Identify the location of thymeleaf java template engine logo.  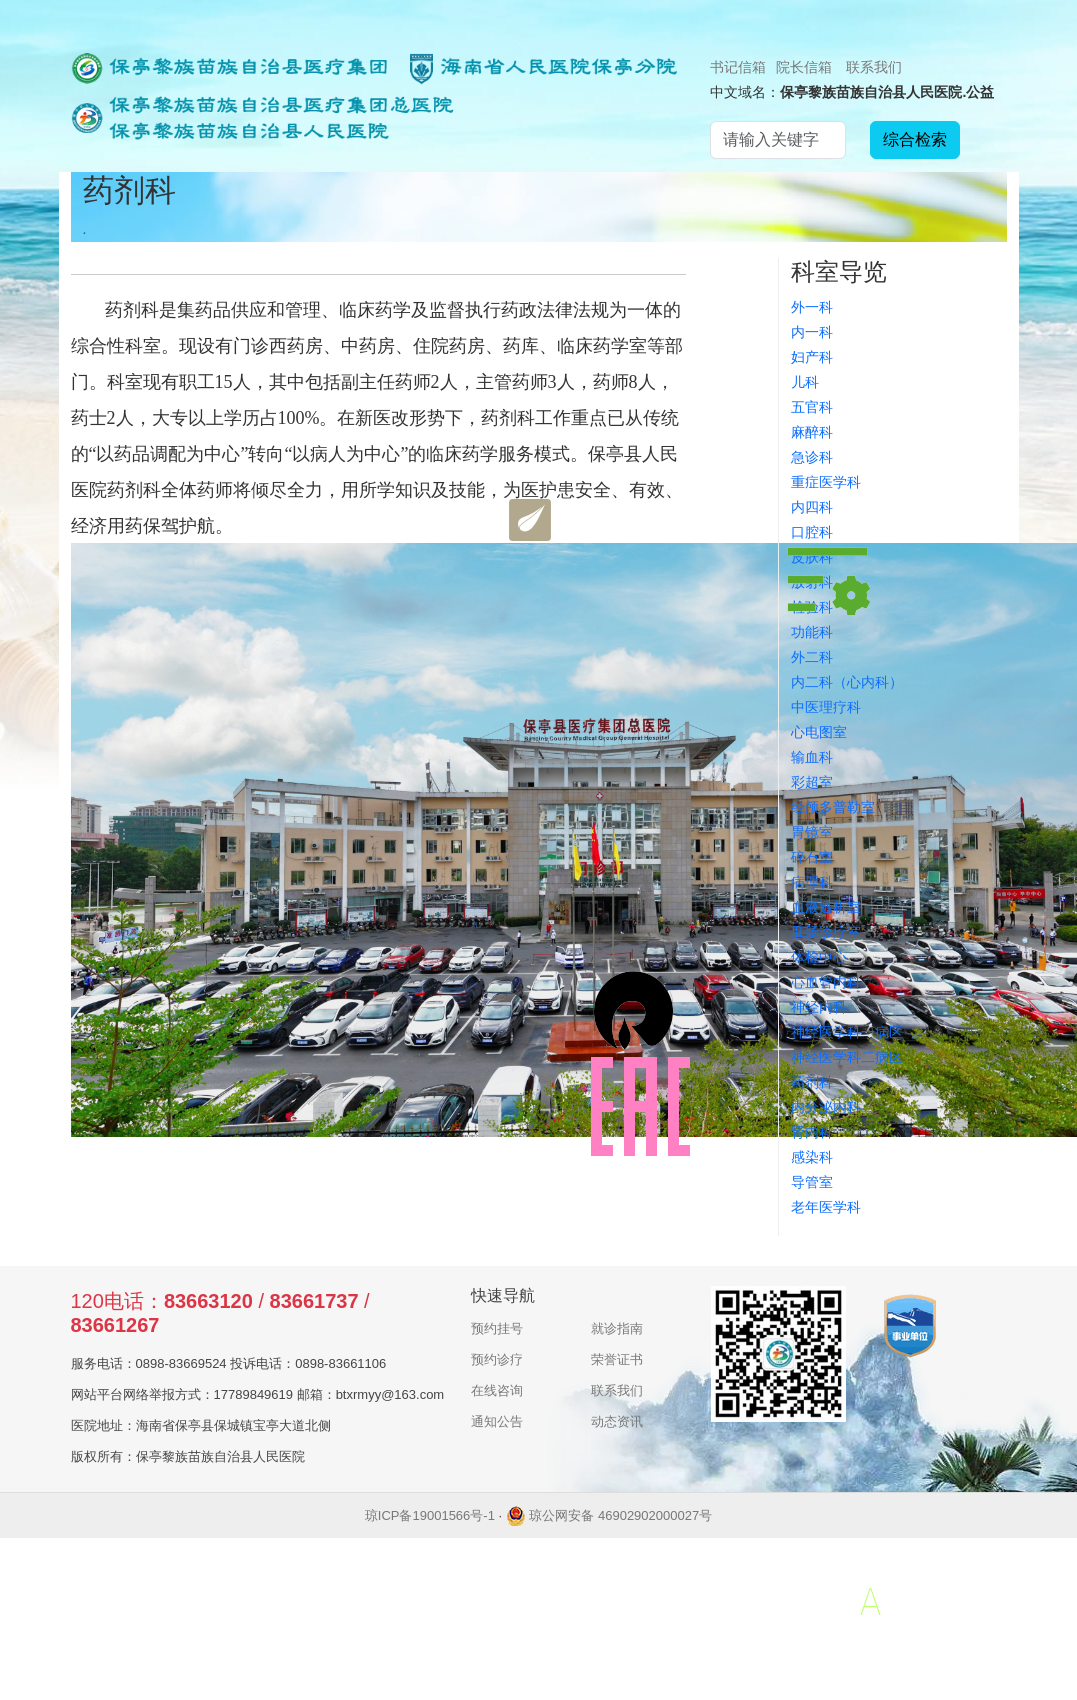
(530, 520).